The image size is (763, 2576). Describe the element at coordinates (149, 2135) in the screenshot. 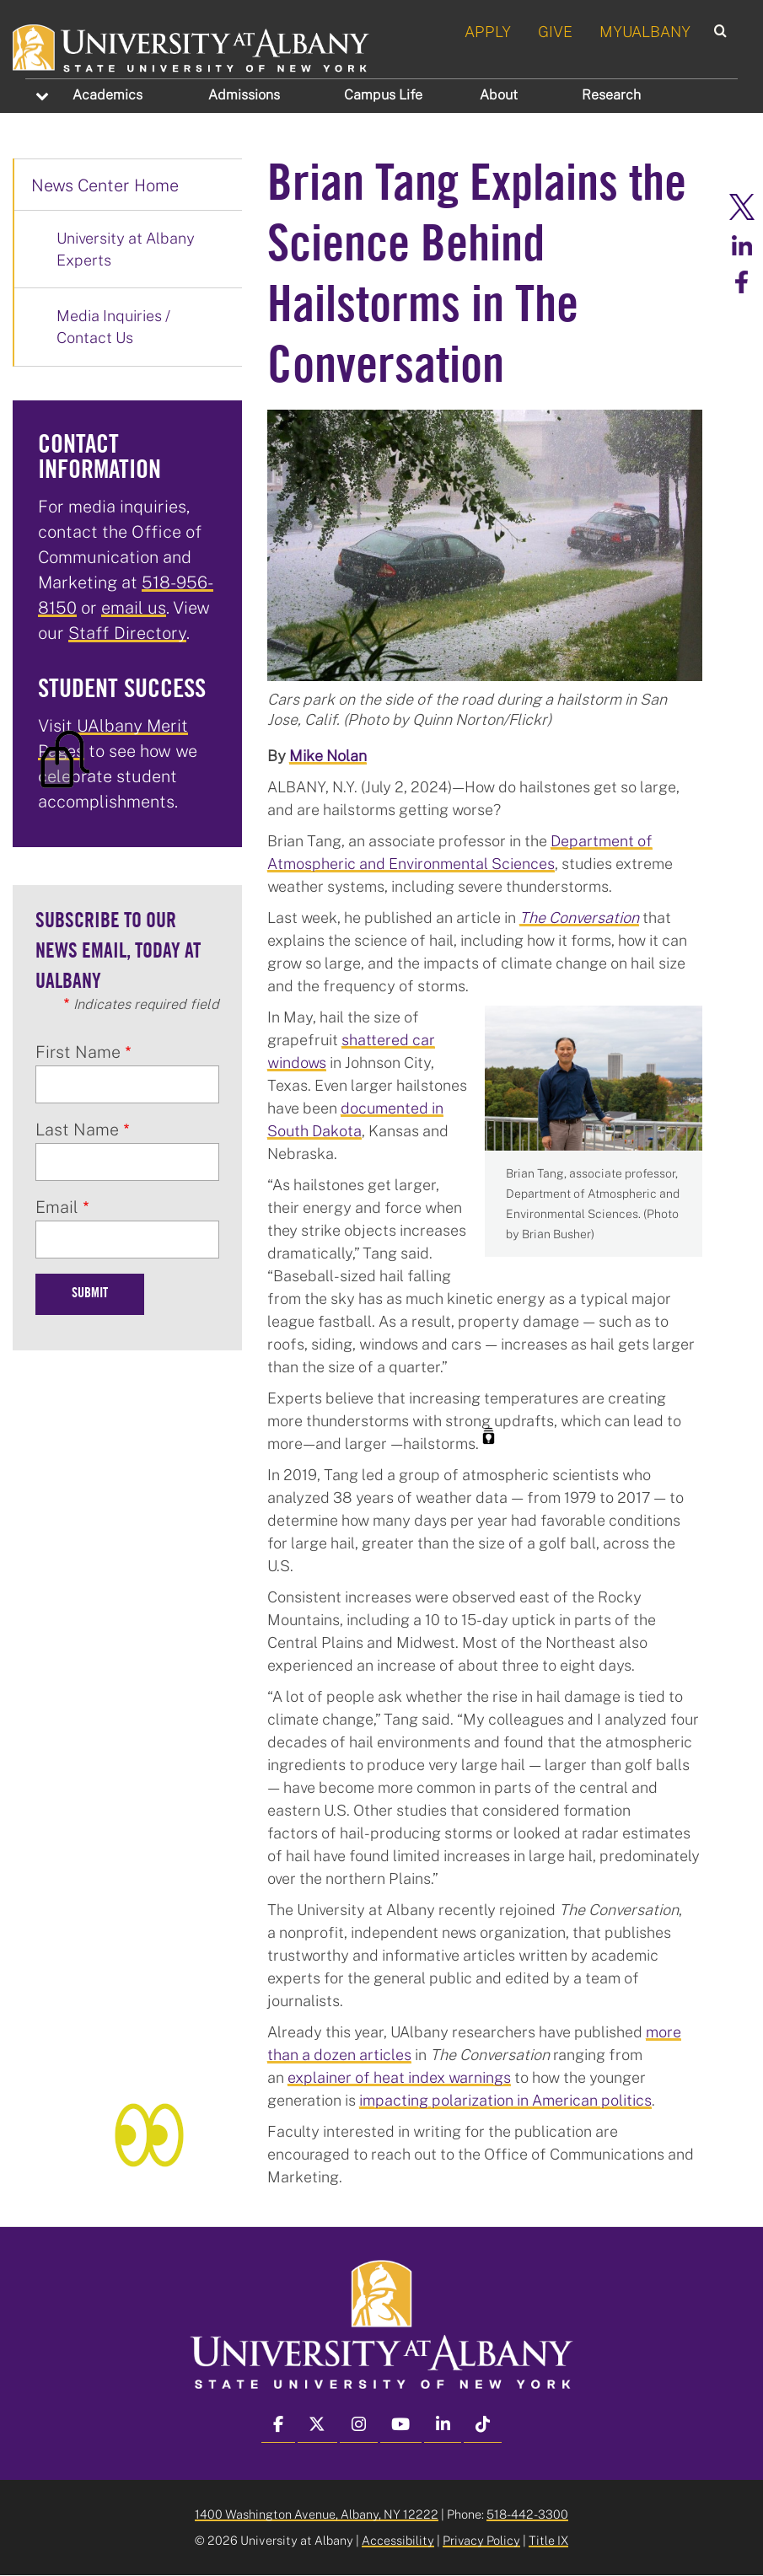

I see `indicates someone is viewing or watching` at that location.